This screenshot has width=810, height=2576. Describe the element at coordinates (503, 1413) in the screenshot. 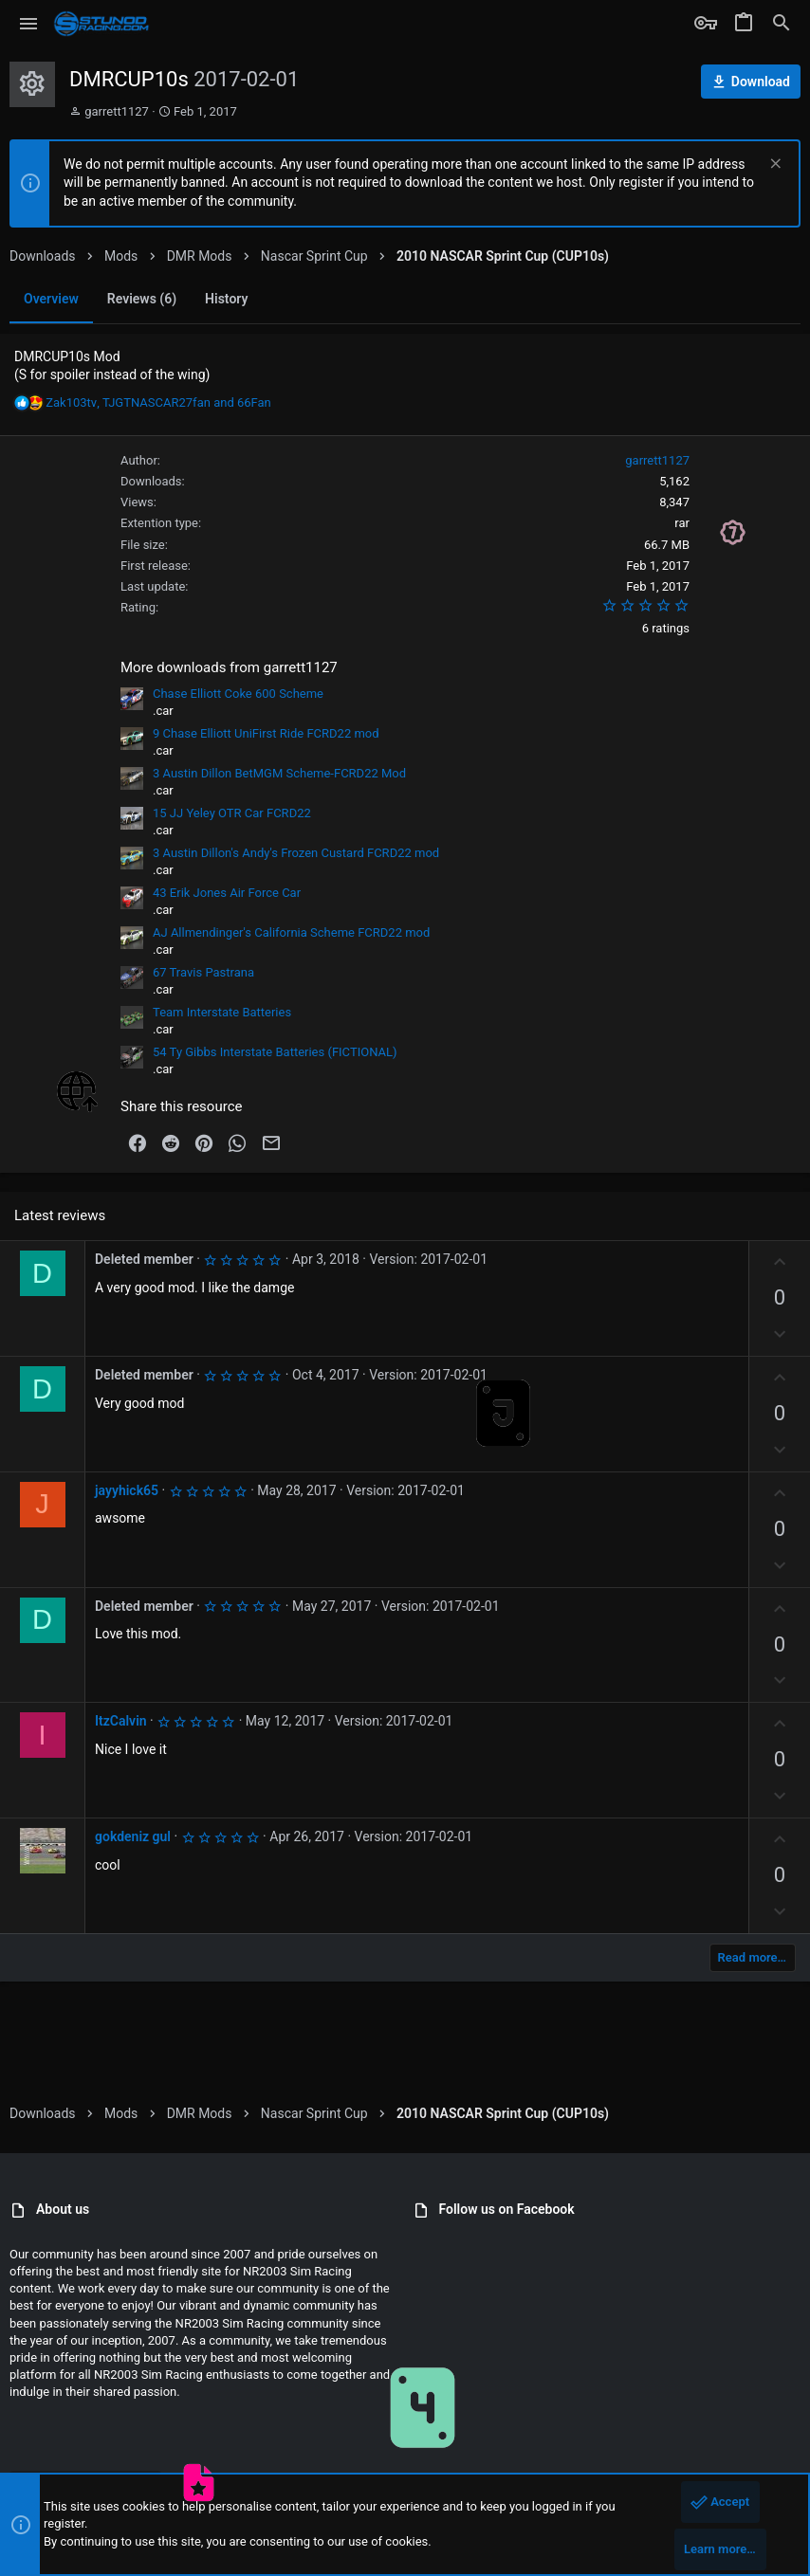

I see `jack playing card in a card game app` at that location.